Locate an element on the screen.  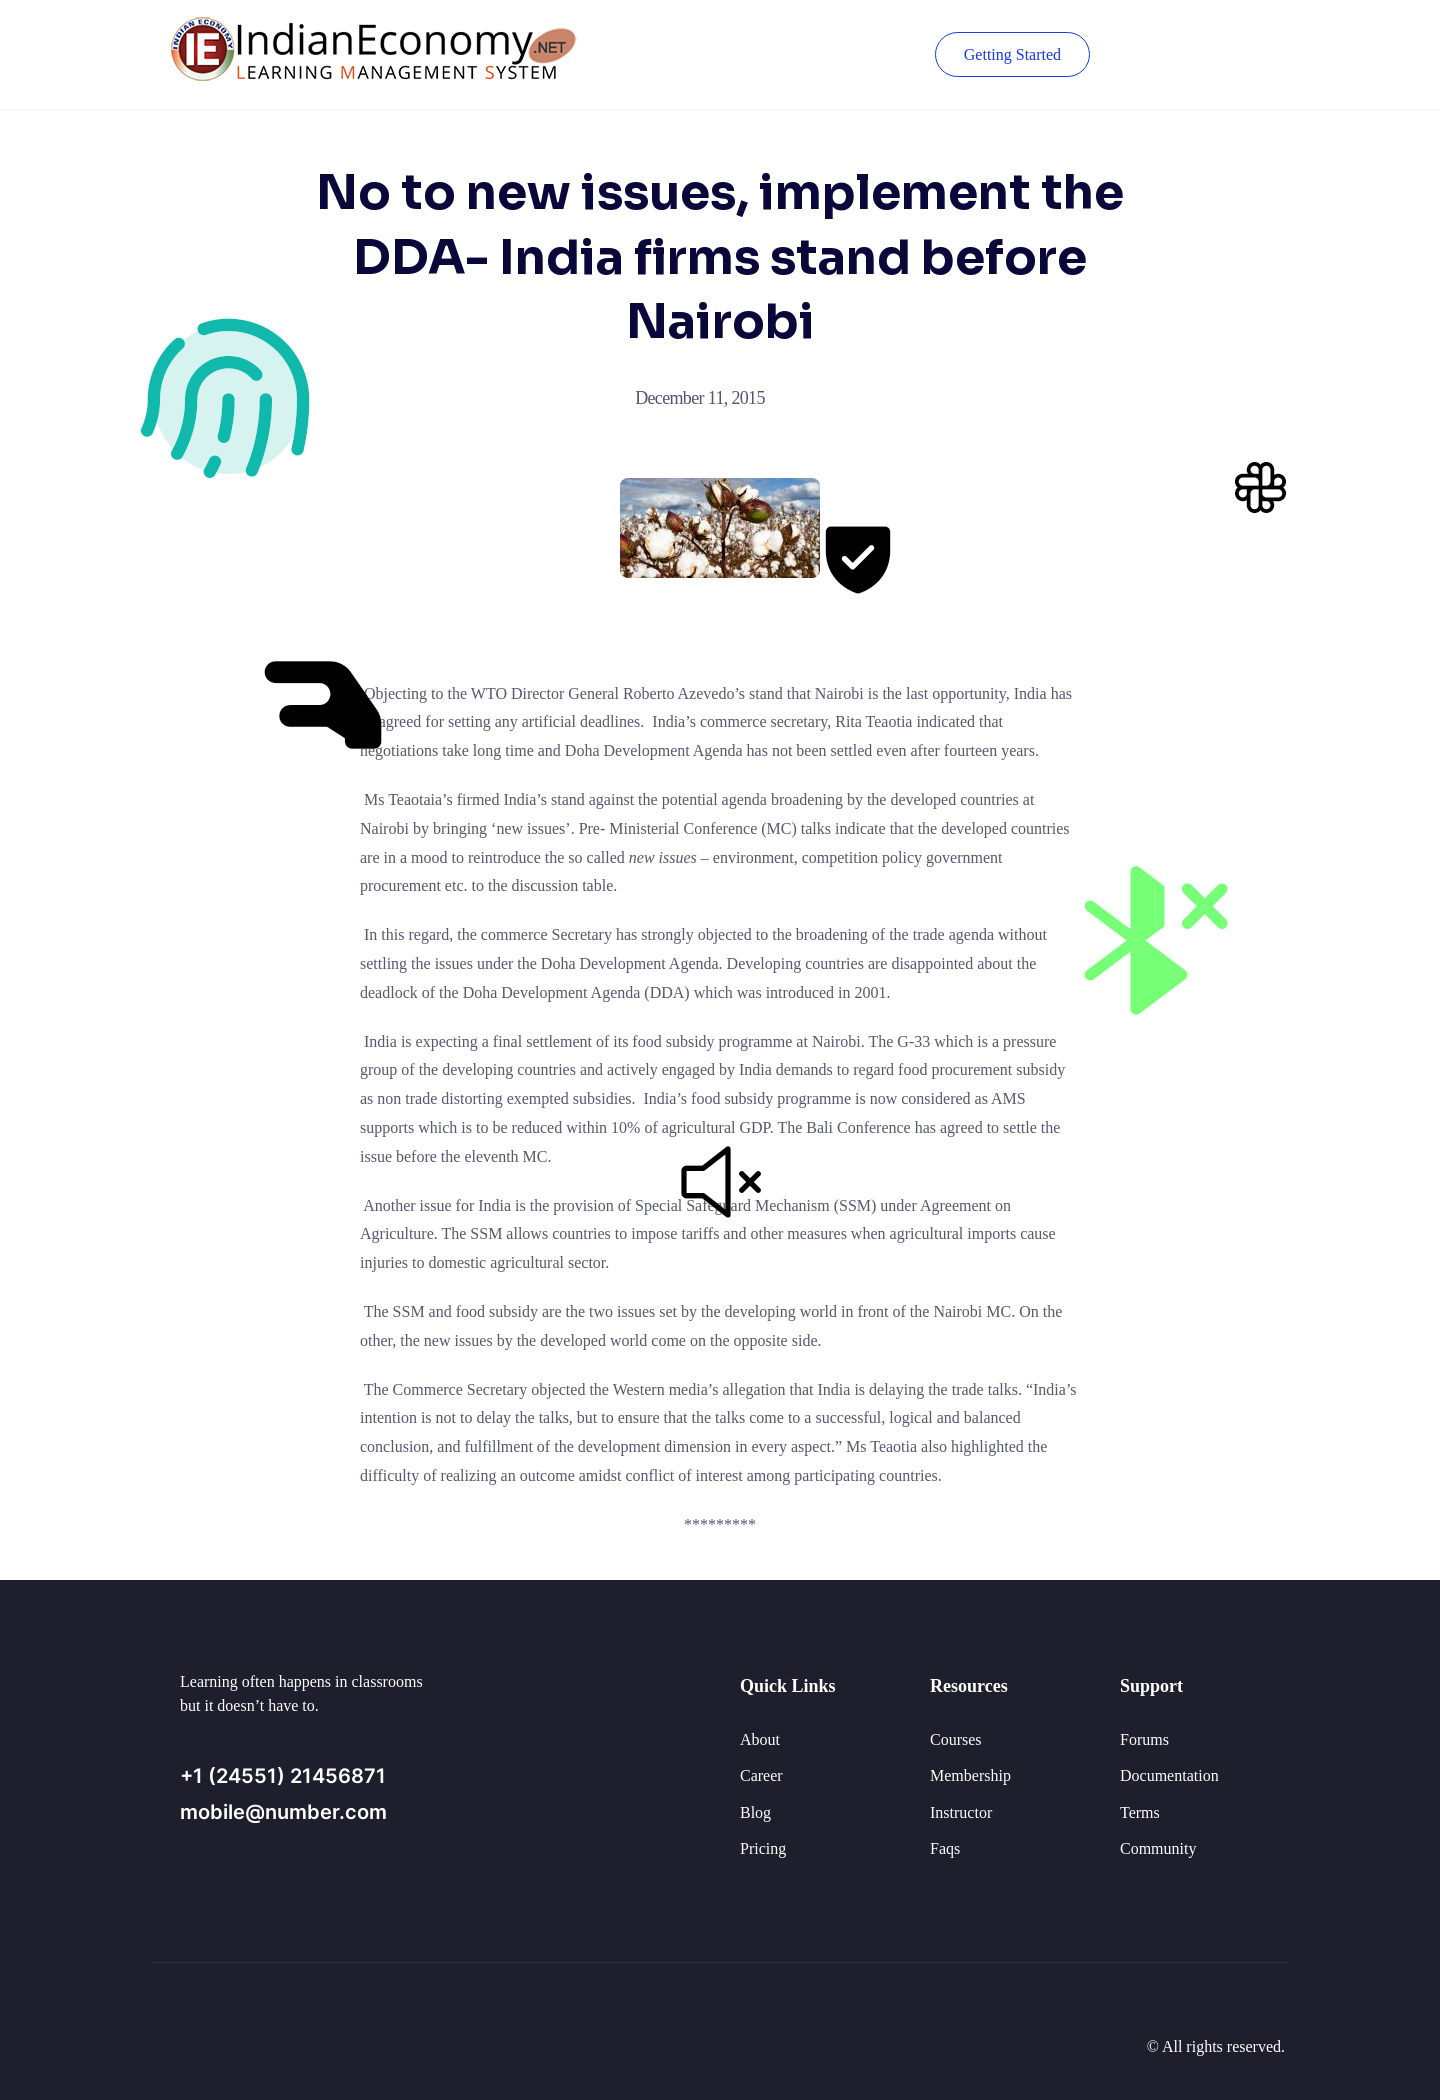
authenticate with fingerprint is located at coordinates (228, 399).